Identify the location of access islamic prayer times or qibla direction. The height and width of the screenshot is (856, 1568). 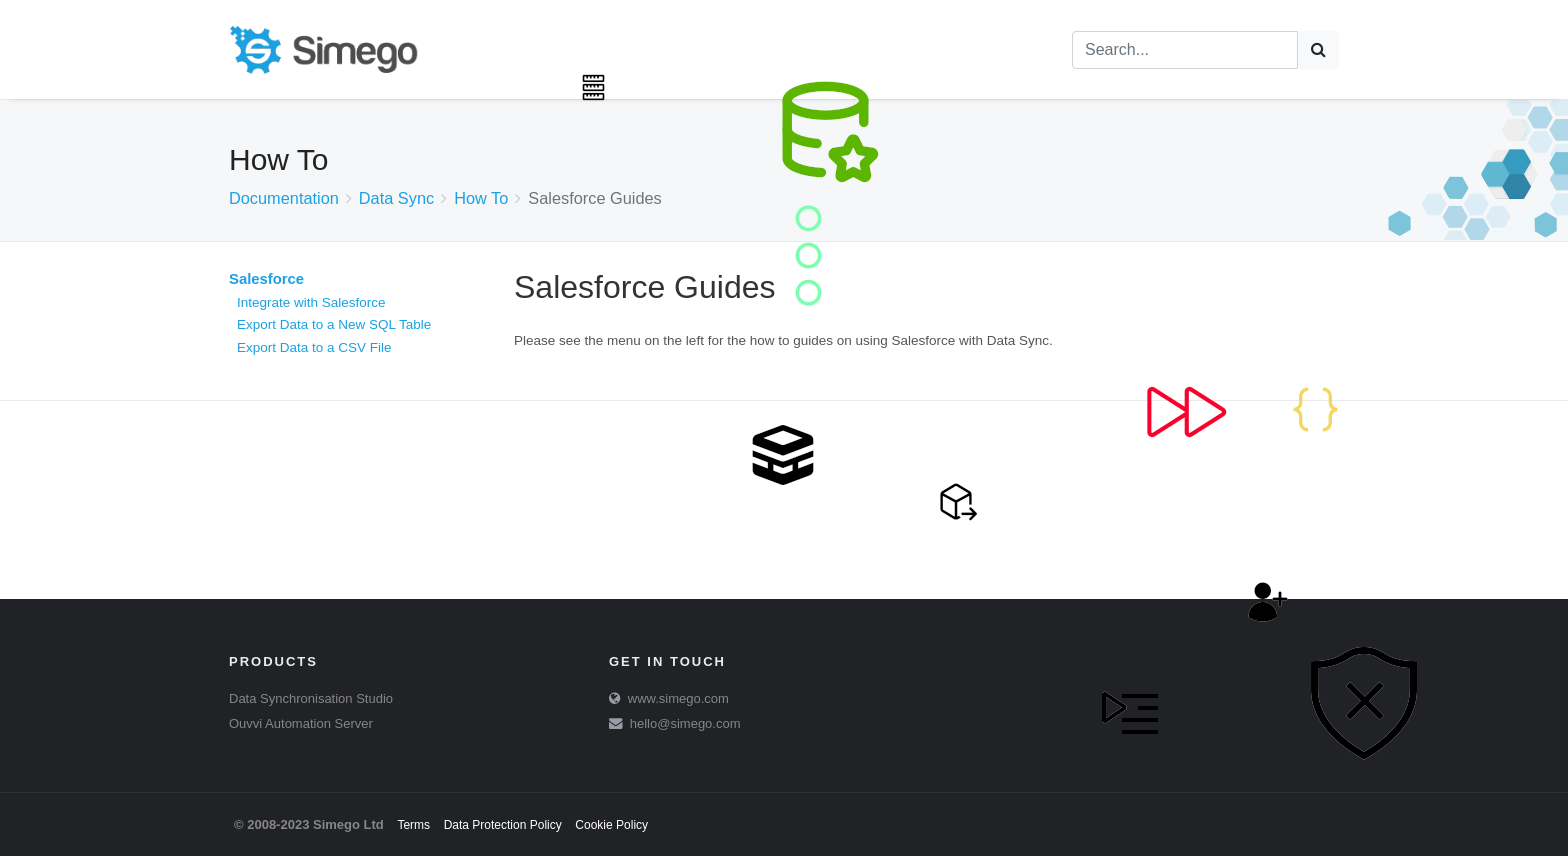
(783, 455).